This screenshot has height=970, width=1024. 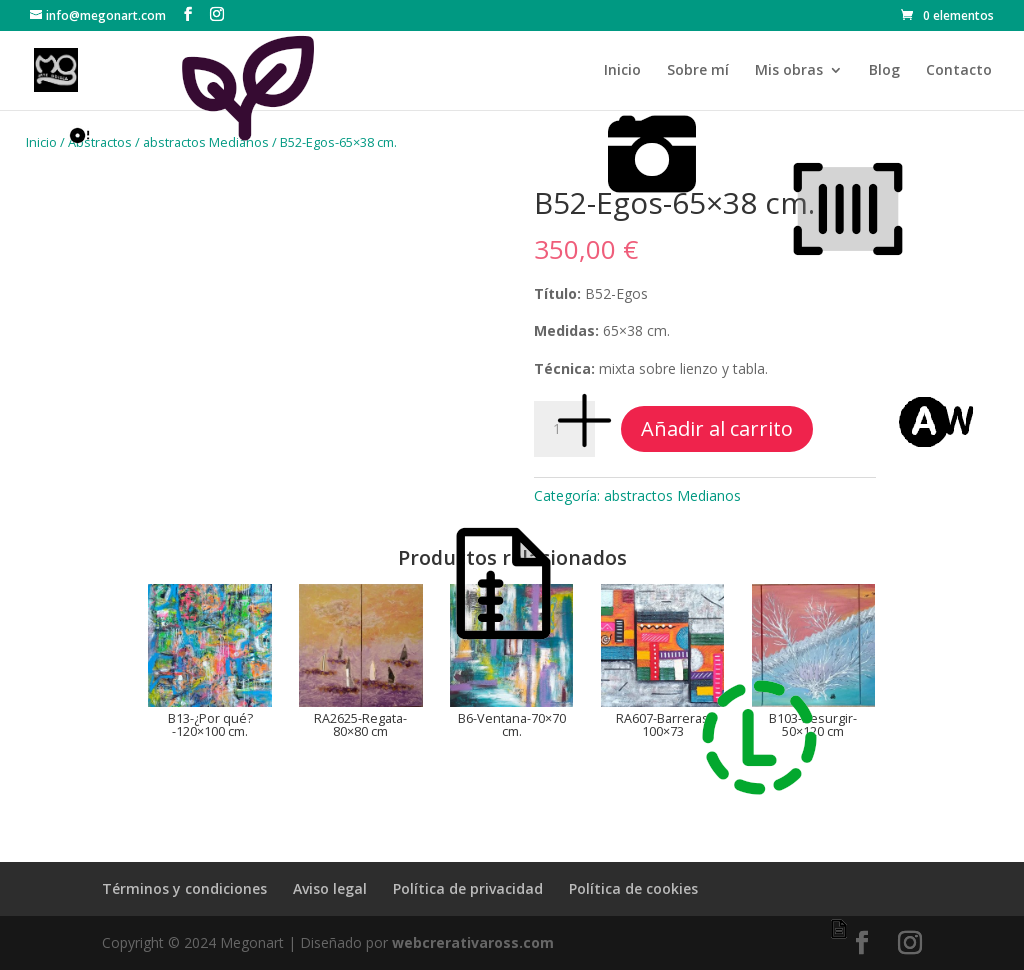 I want to click on take a photo, so click(x=652, y=154).